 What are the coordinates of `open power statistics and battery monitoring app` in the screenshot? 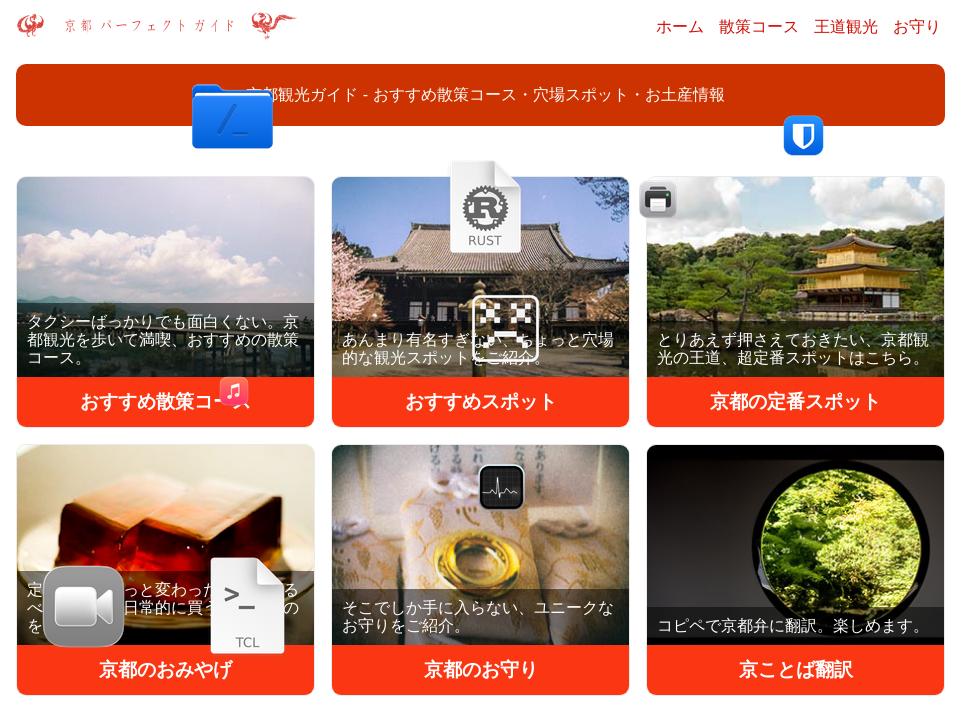 It's located at (501, 487).